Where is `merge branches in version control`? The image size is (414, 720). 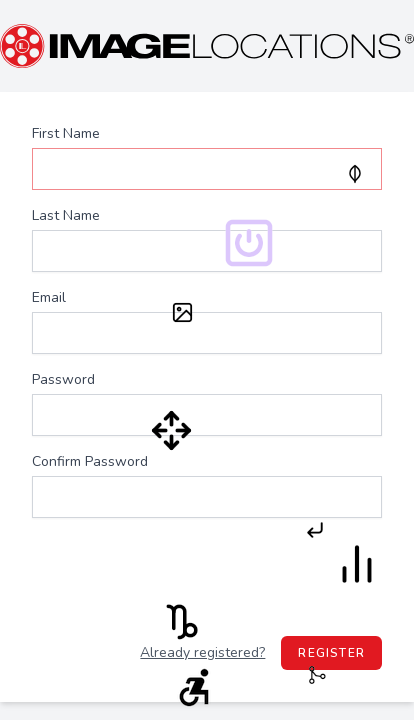 merge branches in version control is located at coordinates (316, 675).